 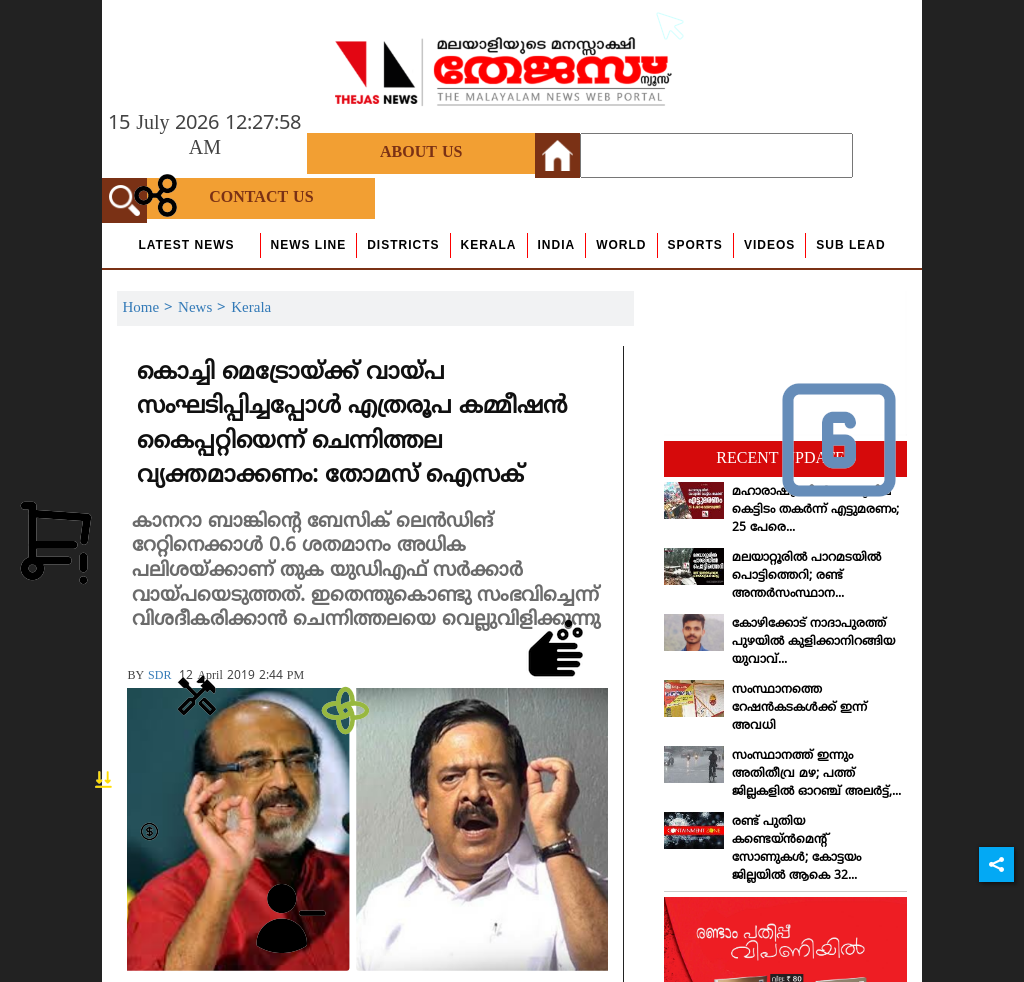 What do you see at coordinates (670, 26) in the screenshot?
I see `mouse cursor indicator` at bounding box center [670, 26].